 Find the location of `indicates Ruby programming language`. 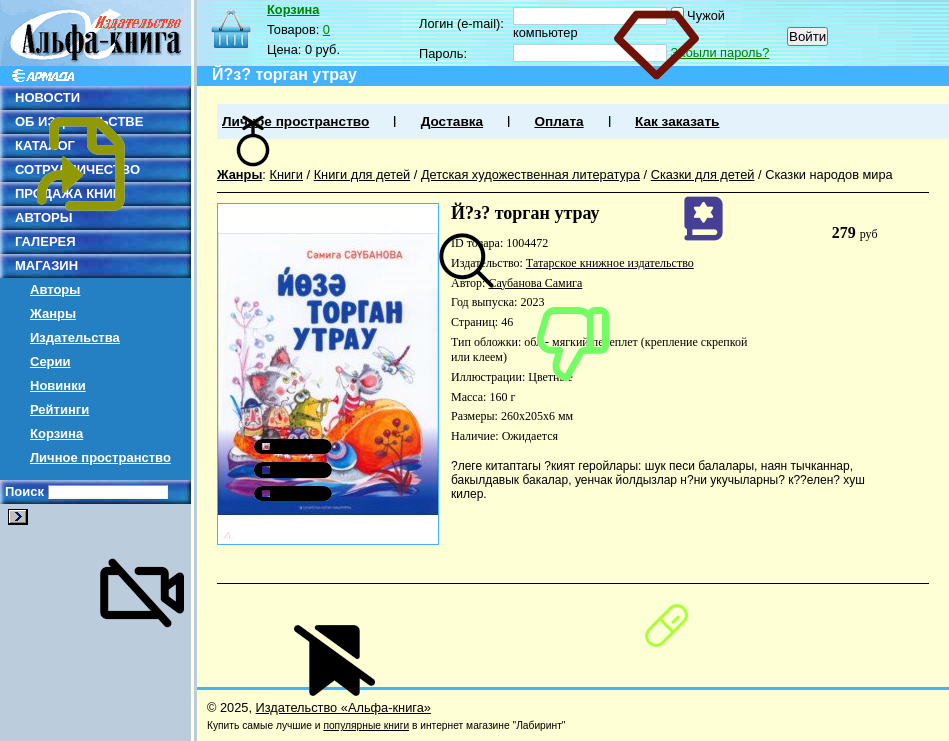

indicates Ruby programming language is located at coordinates (656, 42).